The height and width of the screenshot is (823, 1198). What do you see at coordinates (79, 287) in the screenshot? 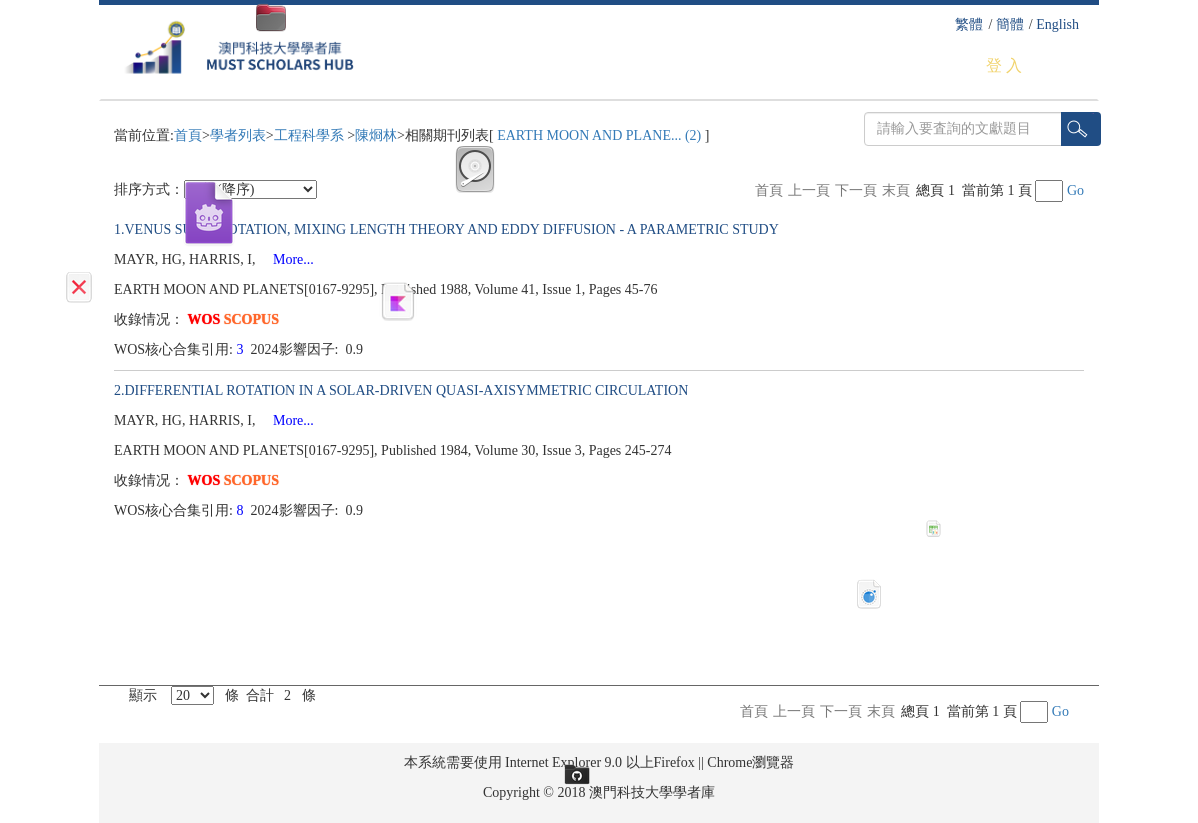
I see `a broken or invalid symbolic link file` at bounding box center [79, 287].